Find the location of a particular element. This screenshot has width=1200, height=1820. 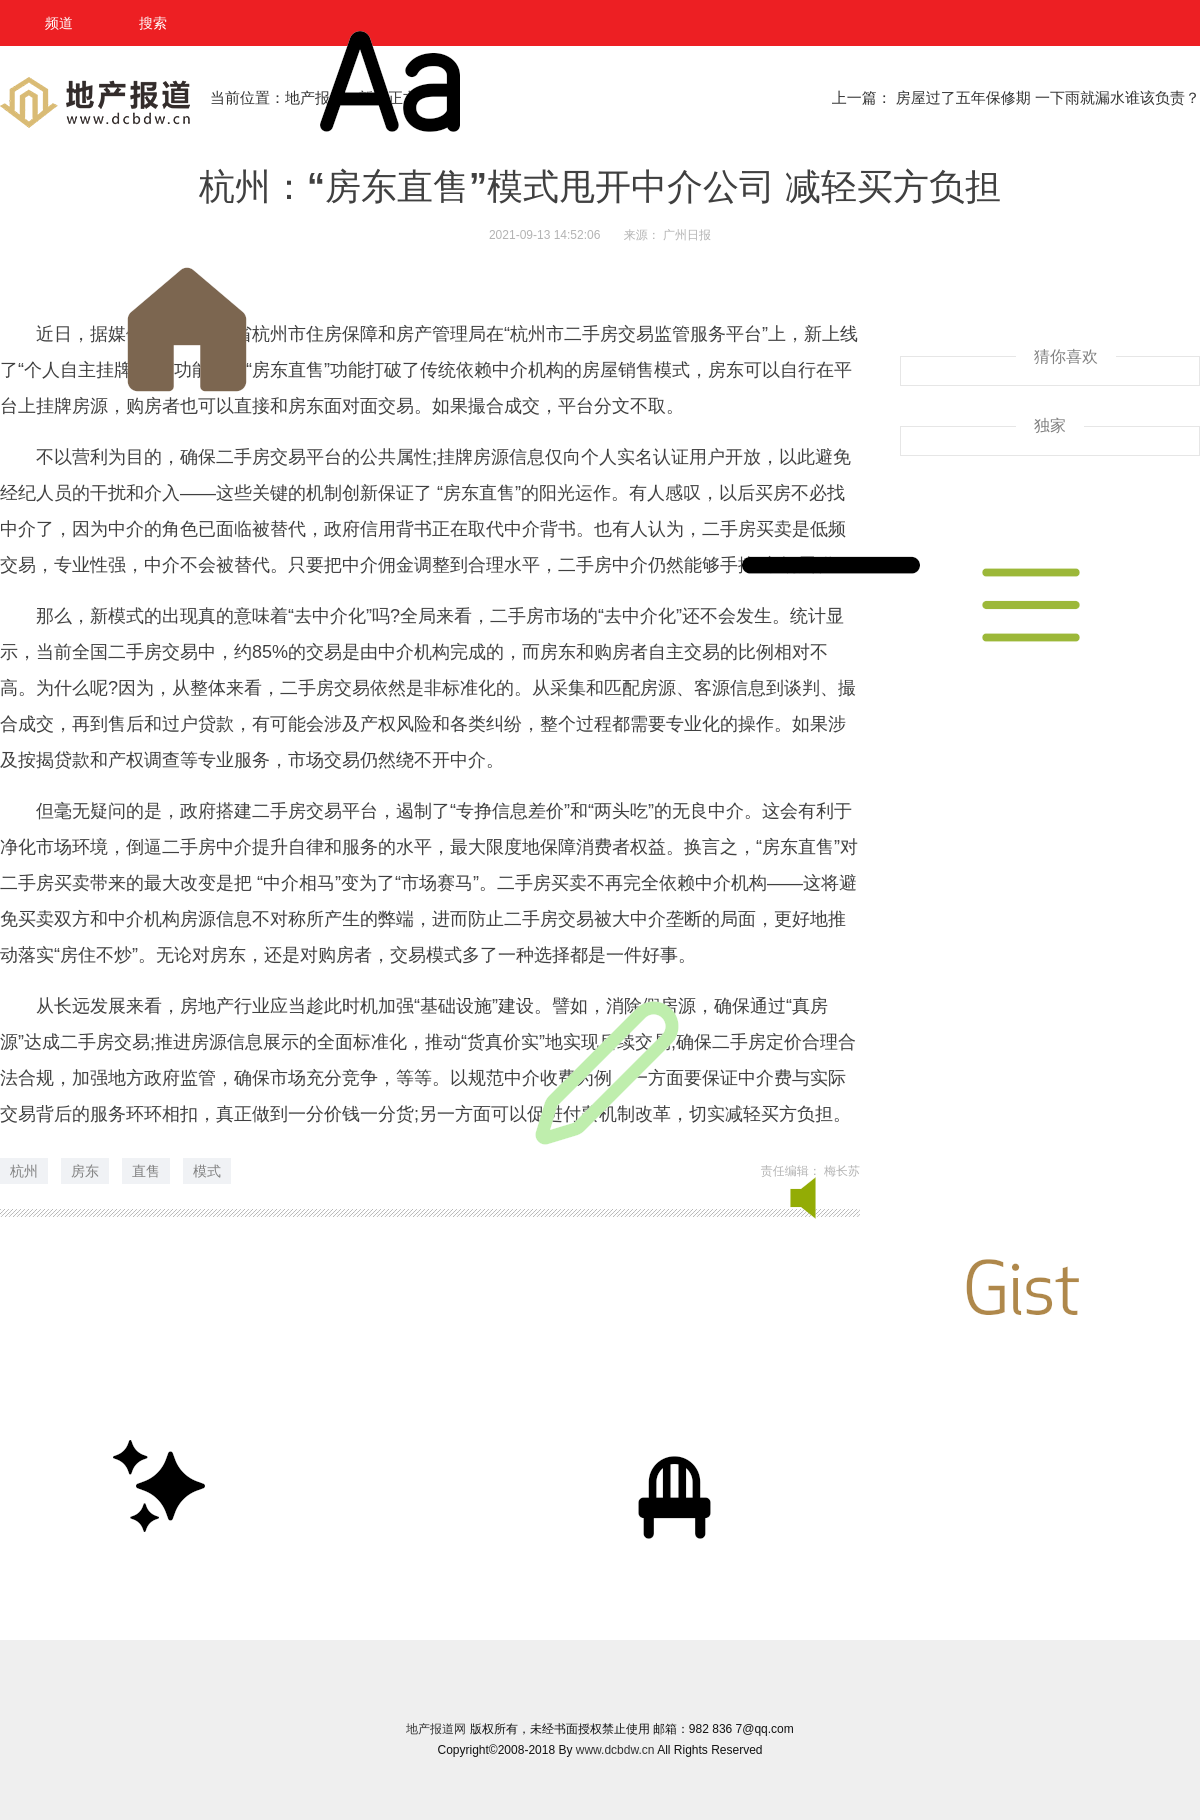

select seating furniture option is located at coordinates (674, 1497).